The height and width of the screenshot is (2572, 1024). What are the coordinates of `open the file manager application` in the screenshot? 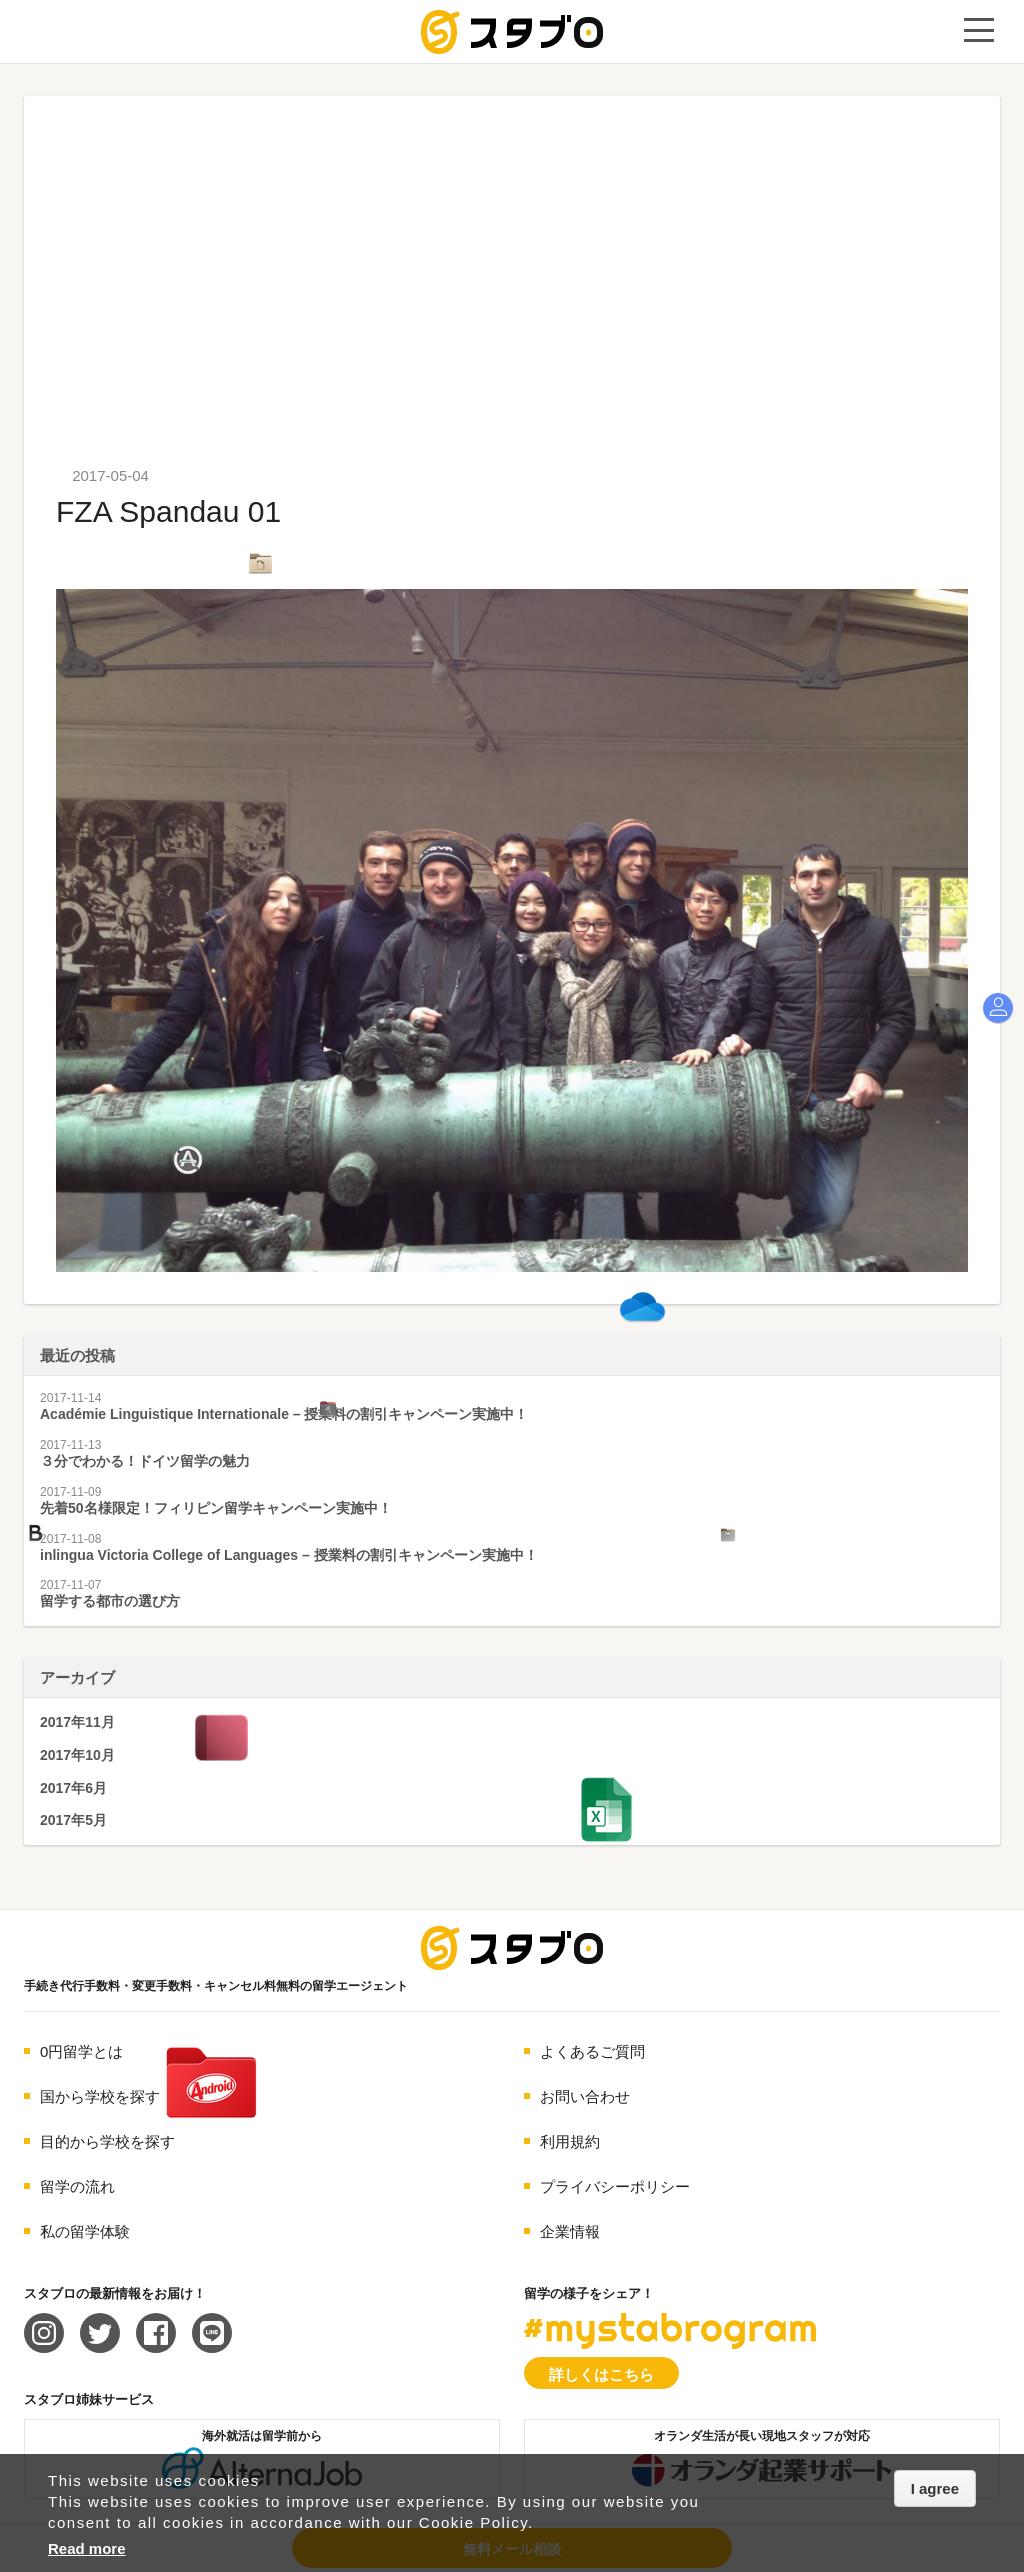 It's located at (728, 1535).